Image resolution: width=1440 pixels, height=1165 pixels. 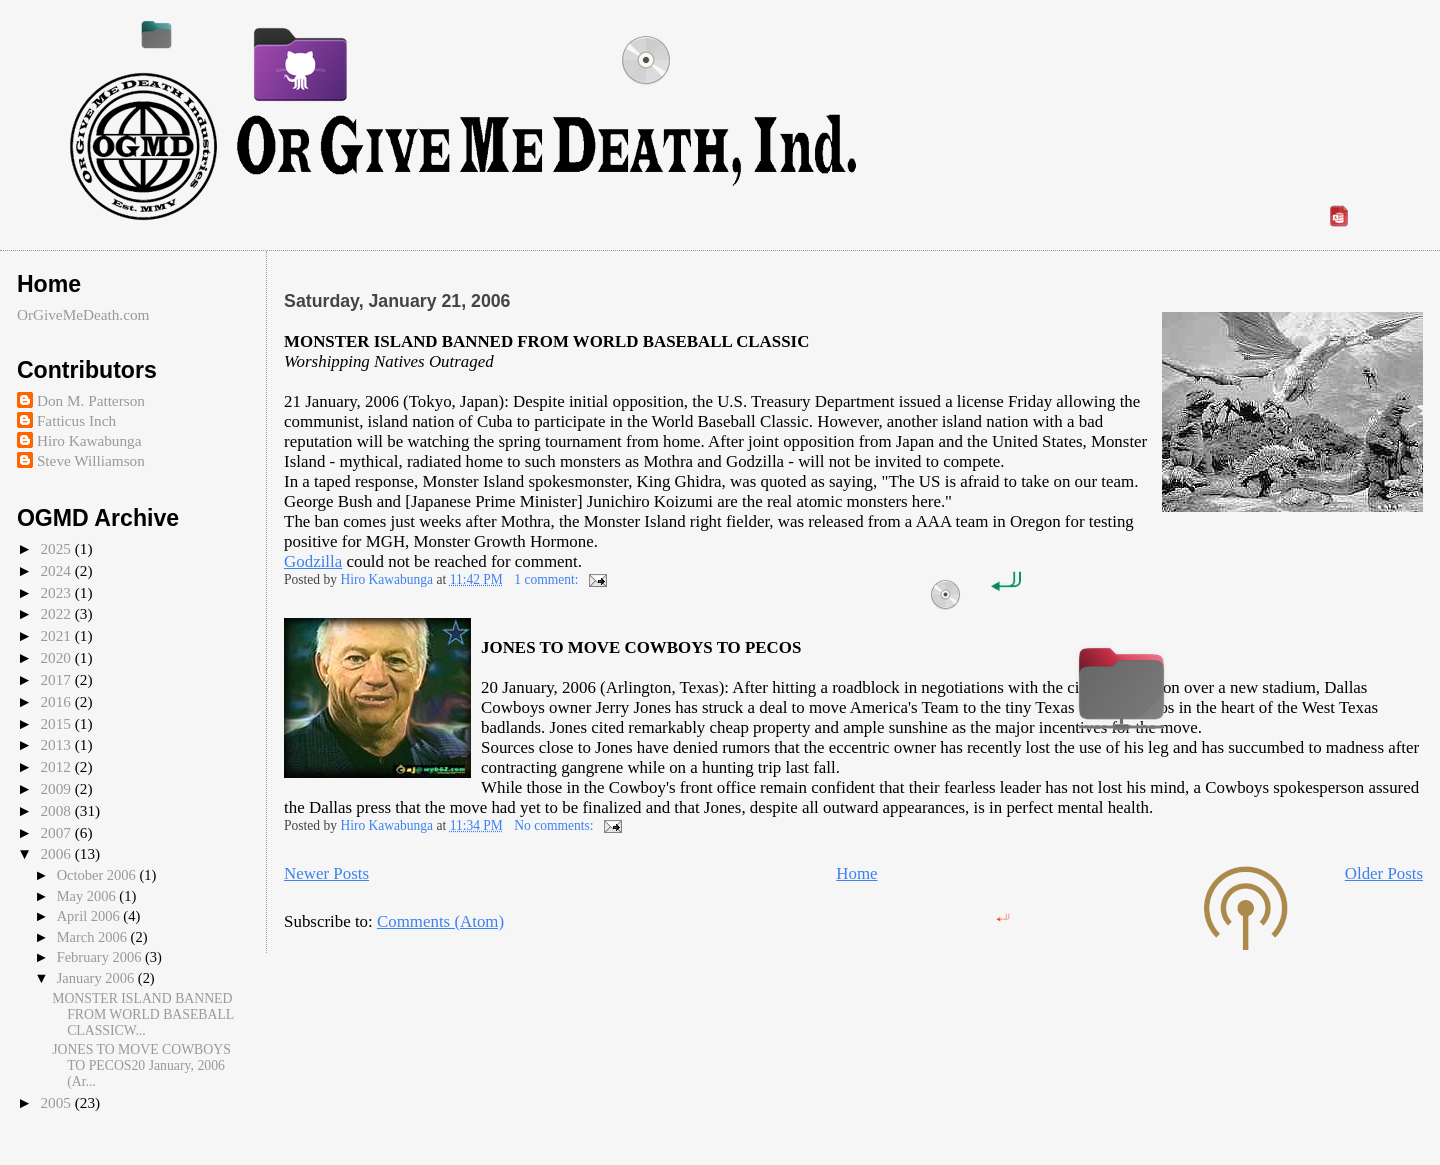 What do you see at coordinates (646, 60) in the screenshot?
I see `indicates a DVD-RAM disc or optical media device` at bounding box center [646, 60].